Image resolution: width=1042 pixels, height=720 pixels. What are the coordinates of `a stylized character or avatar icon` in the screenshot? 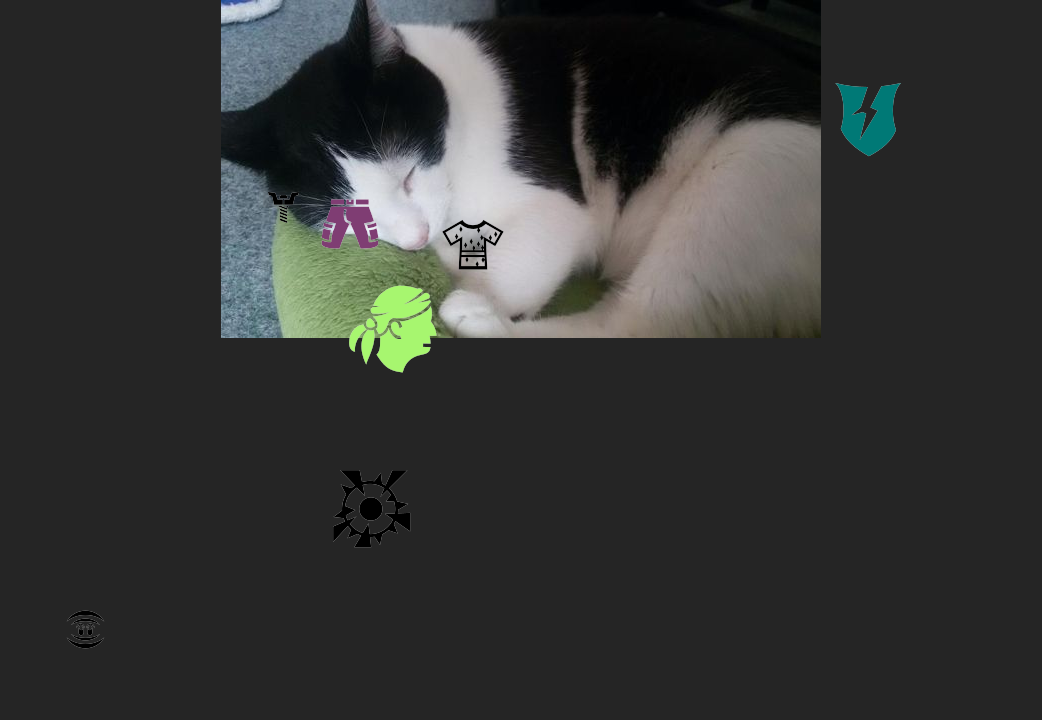 It's located at (85, 629).